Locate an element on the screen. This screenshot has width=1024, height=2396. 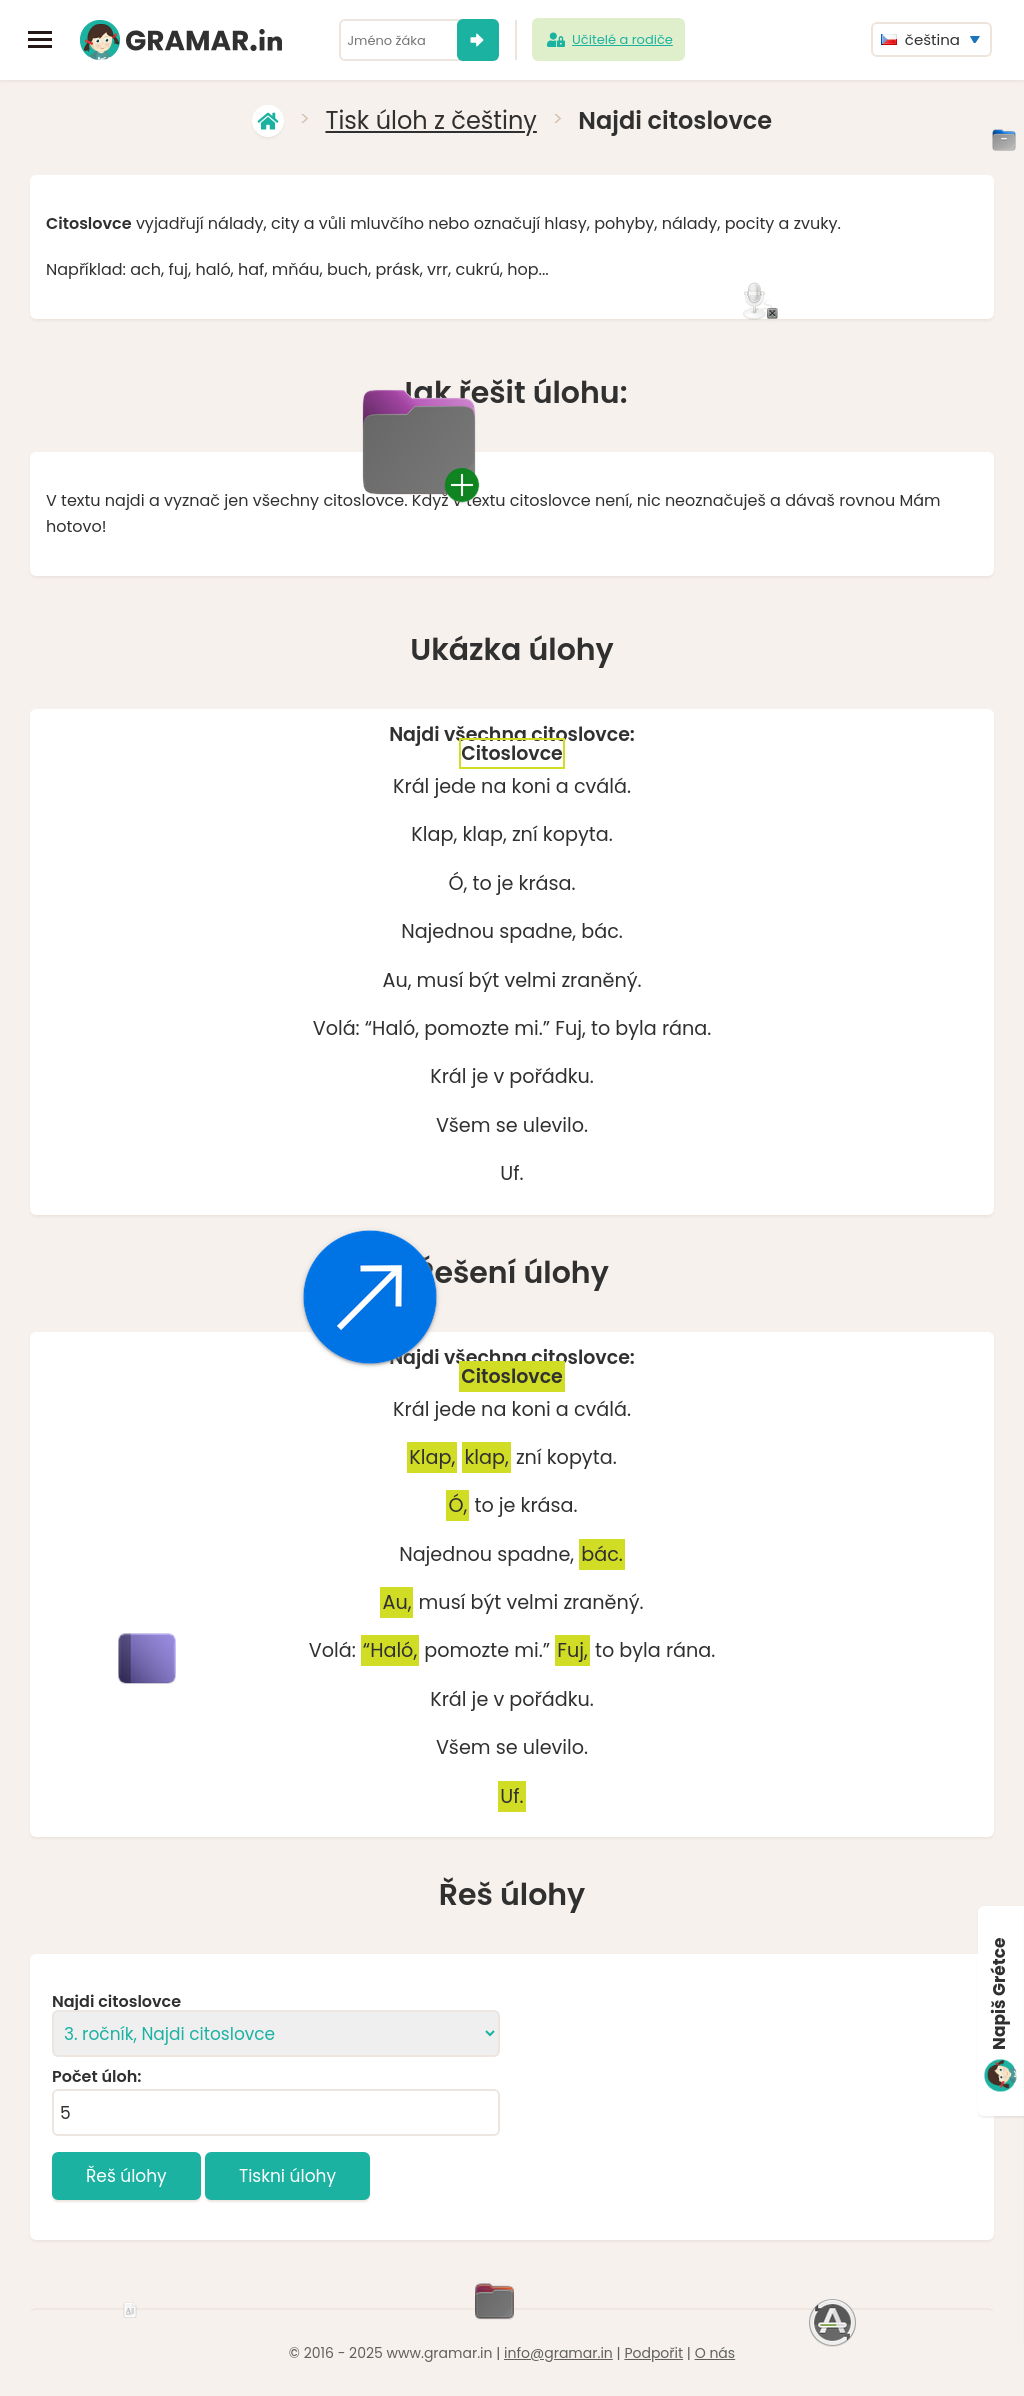
microphone is muted is located at coordinates (760, 301).